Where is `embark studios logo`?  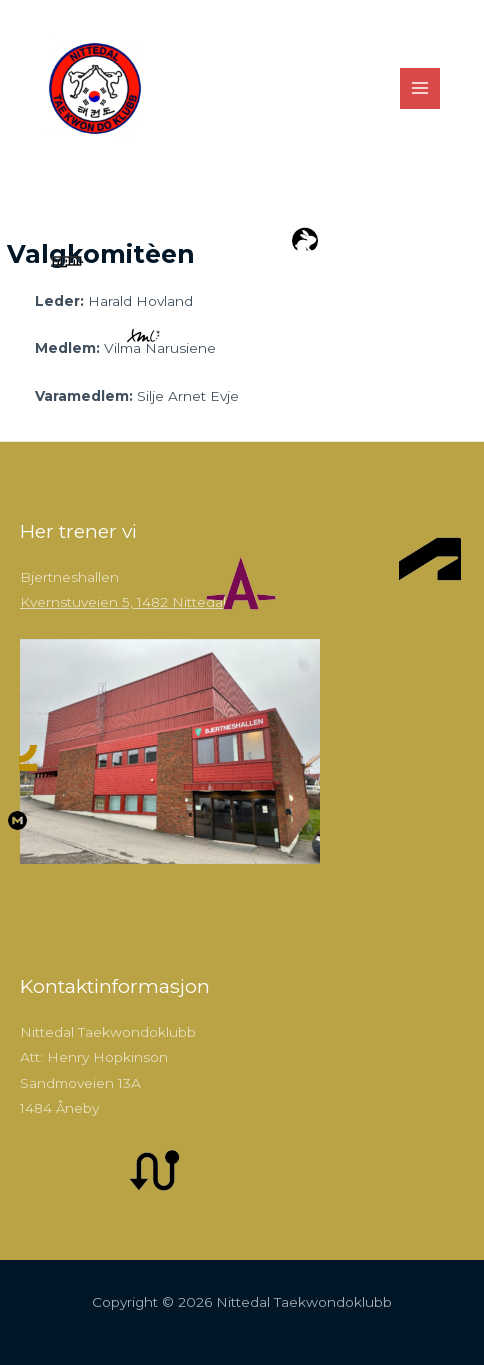 embark studios logo is located at coordinates (28, 758).